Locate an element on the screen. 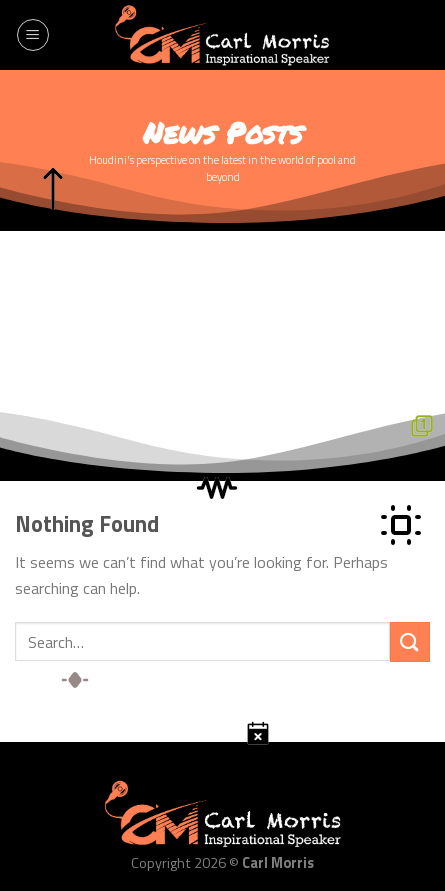 This screenshot has width=445, height=891. select or define an artboard area is located at coordinates (401, 525).